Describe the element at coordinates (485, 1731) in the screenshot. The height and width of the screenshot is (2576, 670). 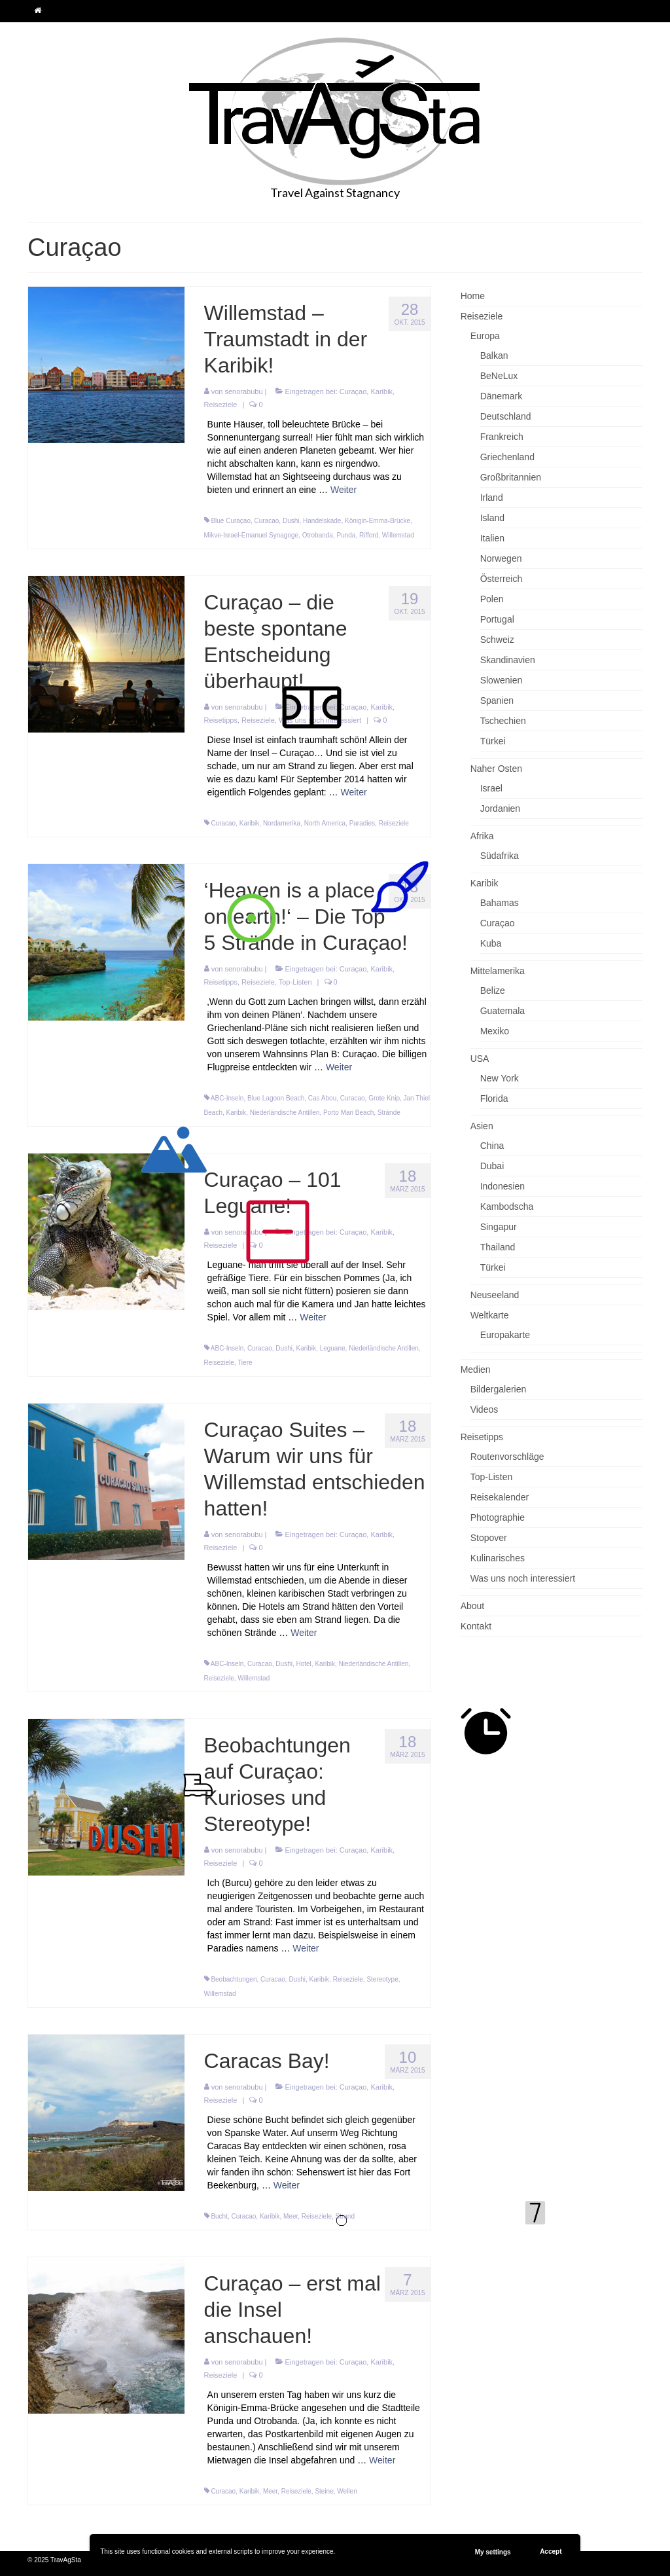
I see `set or view alarms` at that location.